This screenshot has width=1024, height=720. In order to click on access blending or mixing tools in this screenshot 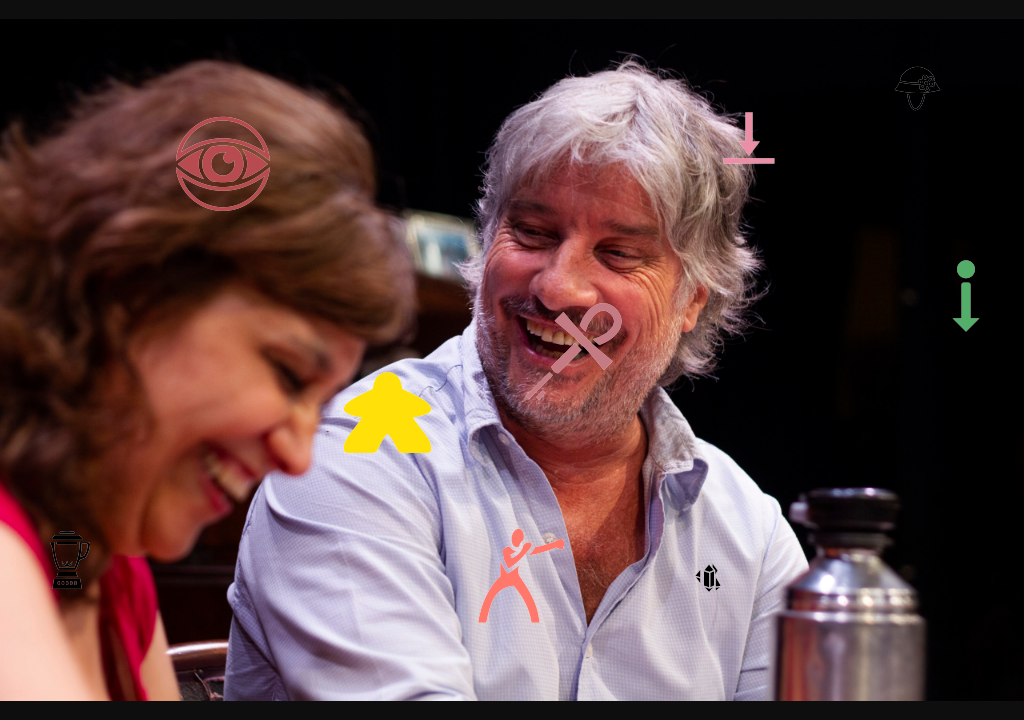, I will do `click(67, 560)`.